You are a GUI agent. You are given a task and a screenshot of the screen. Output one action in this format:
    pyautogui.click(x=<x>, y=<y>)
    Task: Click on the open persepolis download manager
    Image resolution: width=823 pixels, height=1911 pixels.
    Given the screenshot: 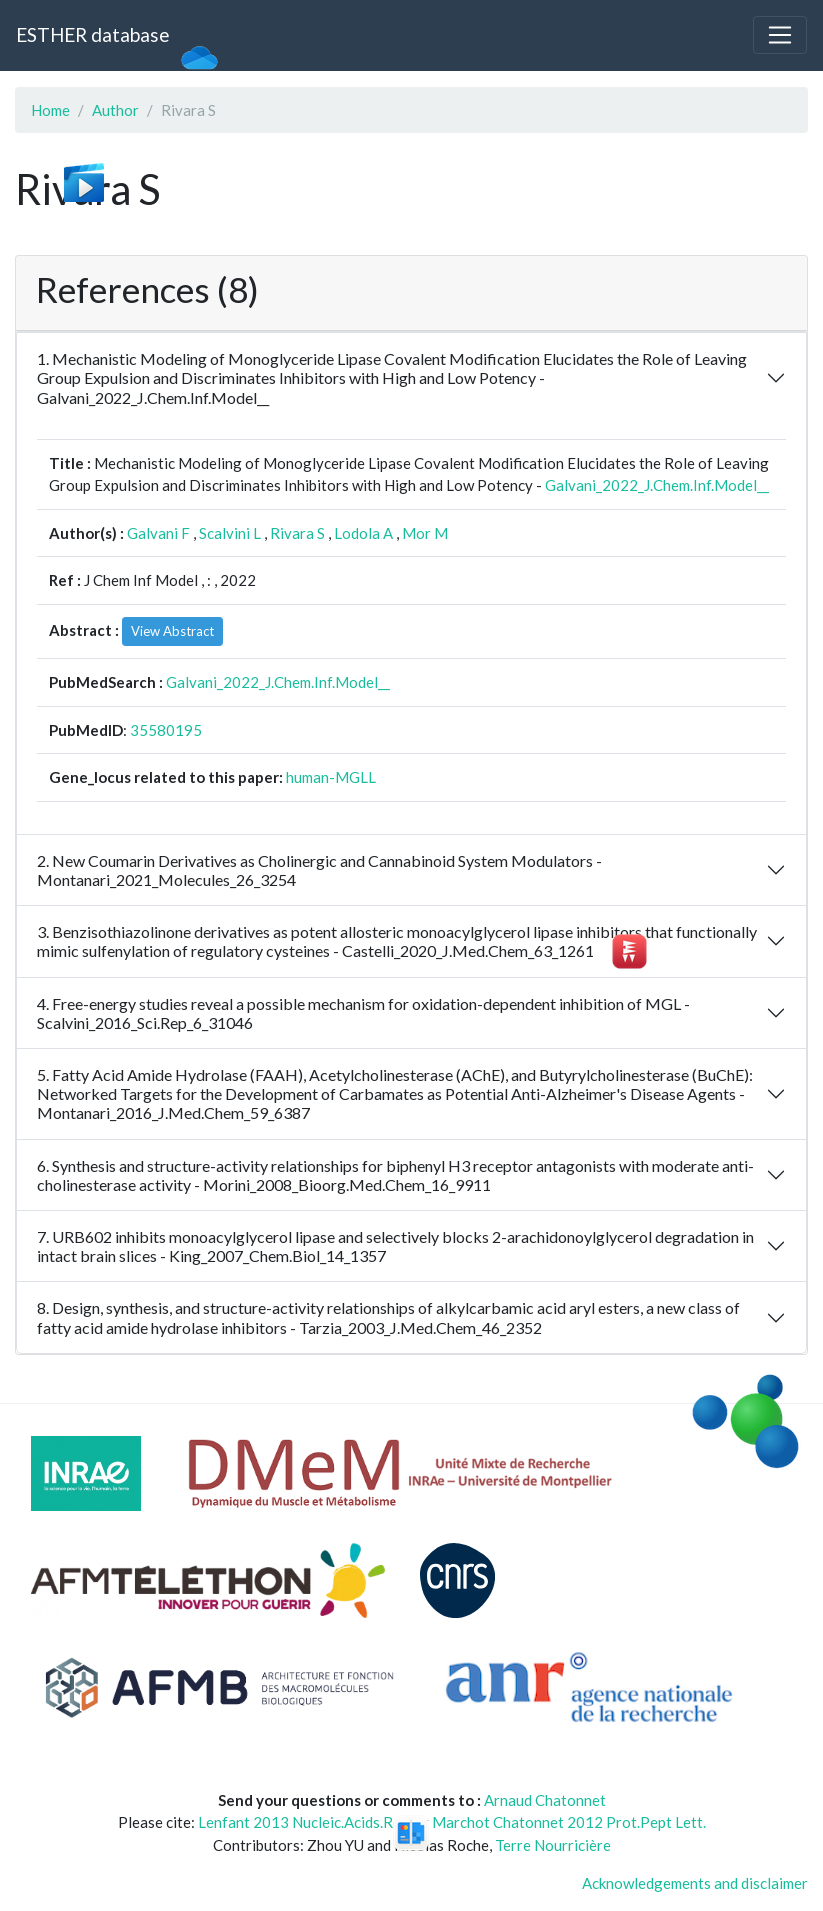 What is the action you would take?
    pyautogui.click(x=629, y=951)
    